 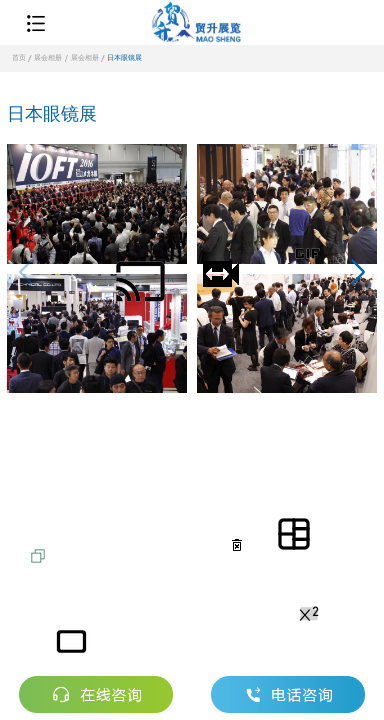 What do you see at coordinates (38, 556) in the screenshot?
I see `copy to clipboard` at bounding box center [38, 556].